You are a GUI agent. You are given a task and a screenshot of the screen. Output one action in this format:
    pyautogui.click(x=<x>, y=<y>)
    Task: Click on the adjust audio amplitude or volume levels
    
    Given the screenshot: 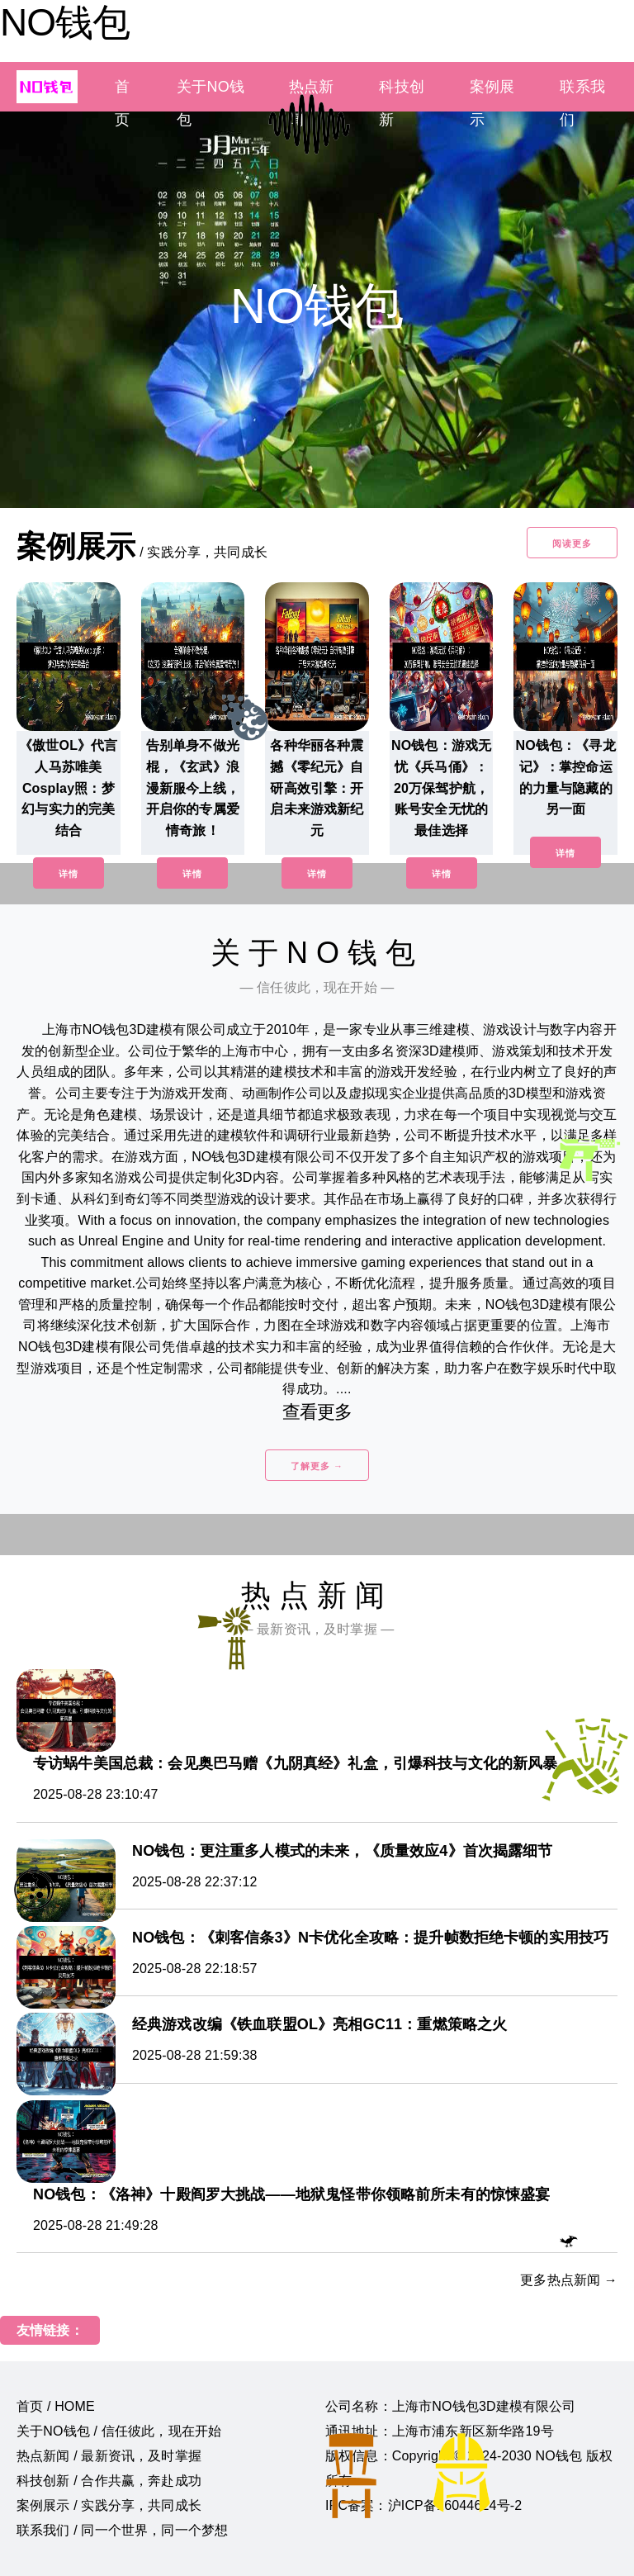 What is the action you would take?
    pyautogui.click(x=309, y=124)
    